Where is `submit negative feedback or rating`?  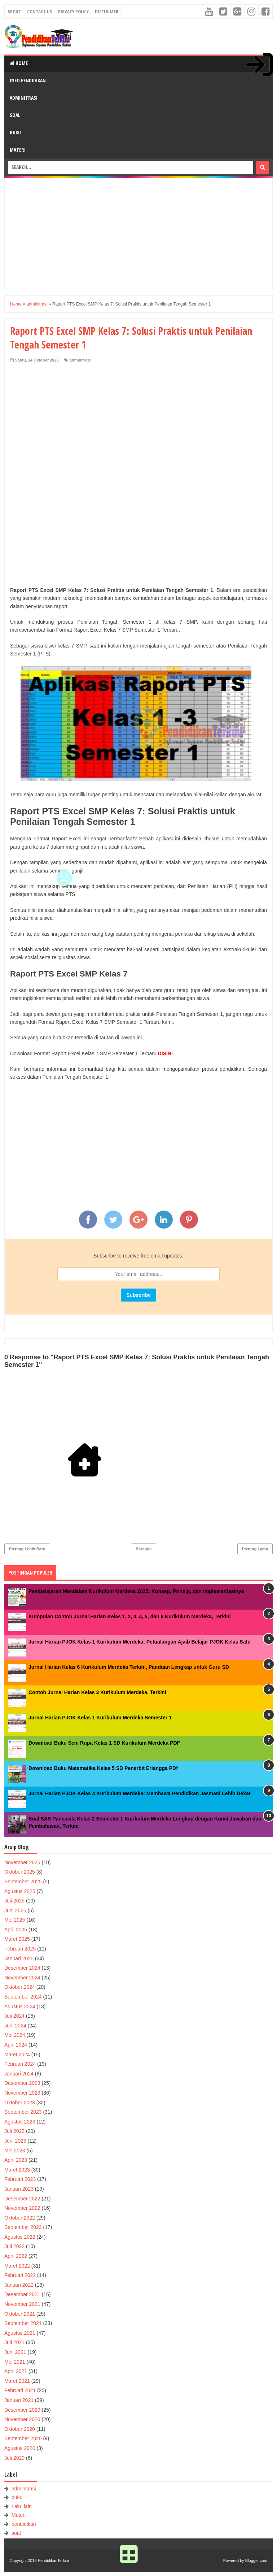 submit negative feedback or rating is located at coordinates (64, 878).